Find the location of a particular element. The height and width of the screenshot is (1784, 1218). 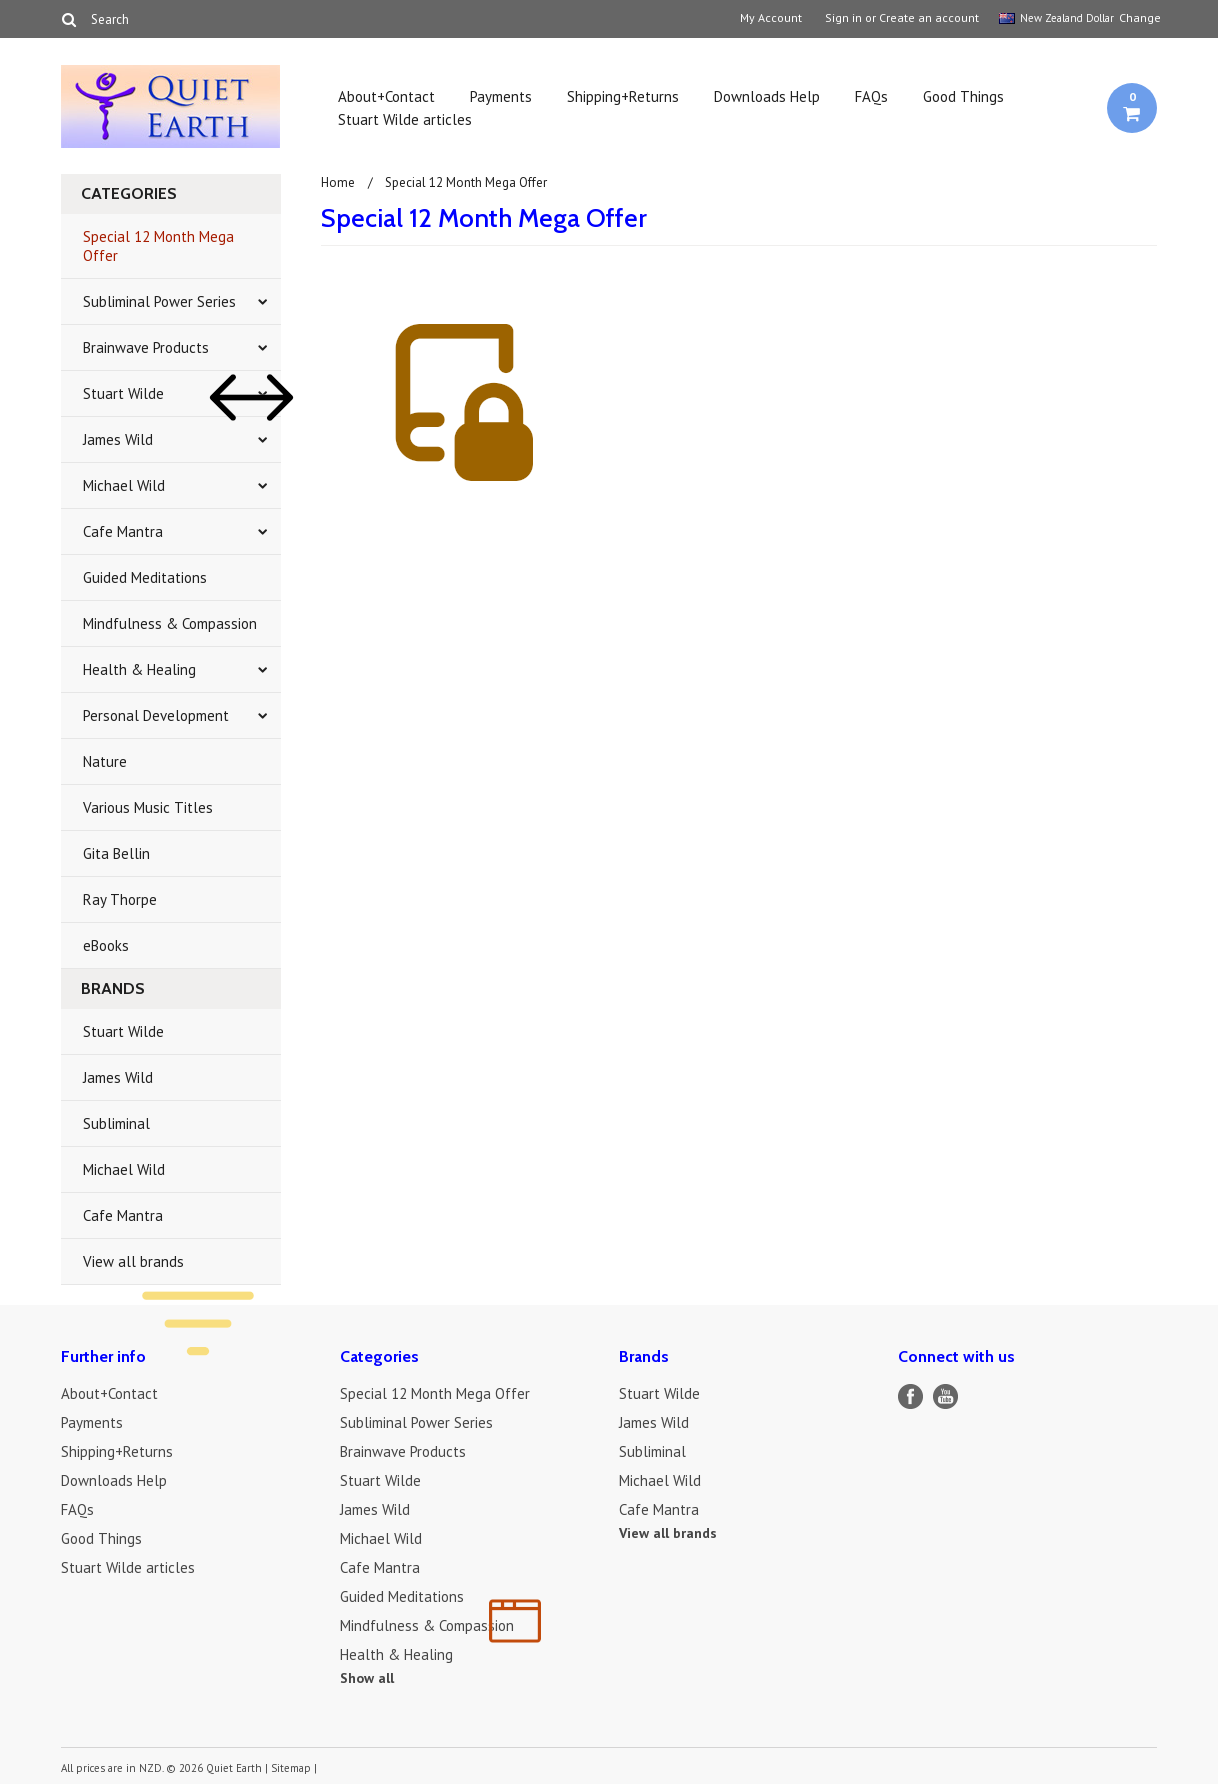

filter or sort list items is located at coordinates (198, 1325).